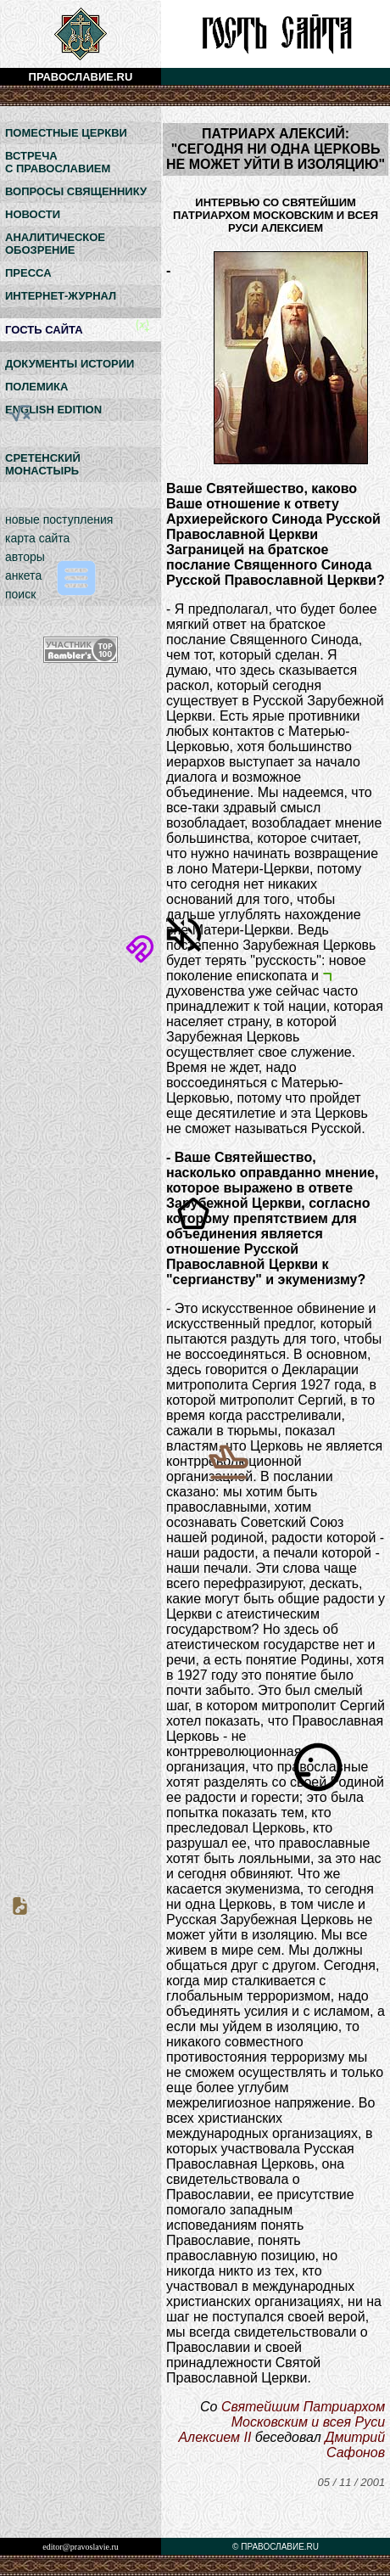 Image resolution: width=390 pixels, height=2576 pixels. I want to click on indicates flight currently in progress, so click(228, 1461).